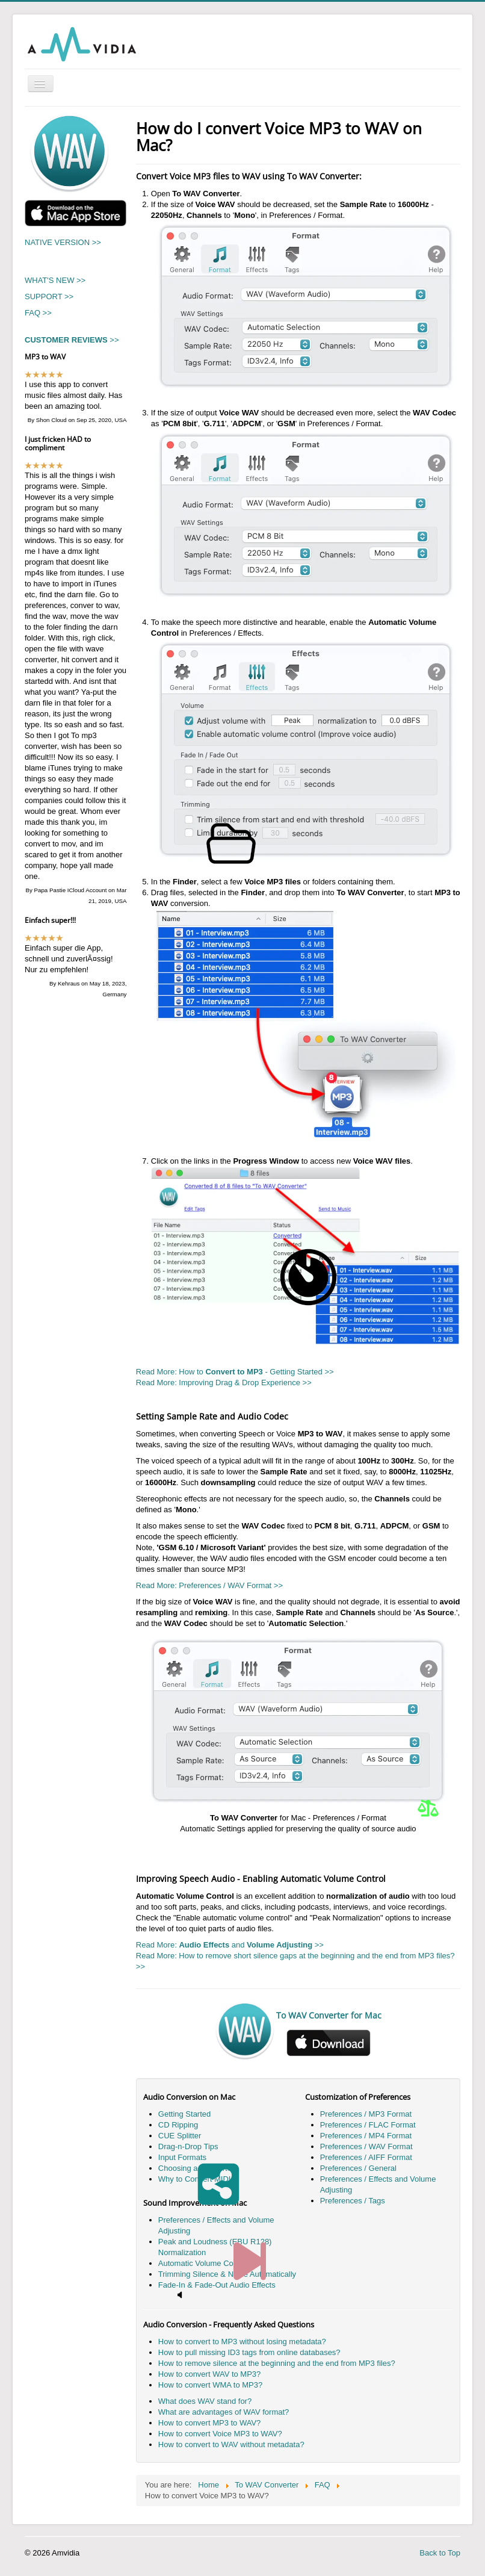  Describe the element at coordinates (231, 843) in the screenshot. I see `view contents of an open folder` at that location.